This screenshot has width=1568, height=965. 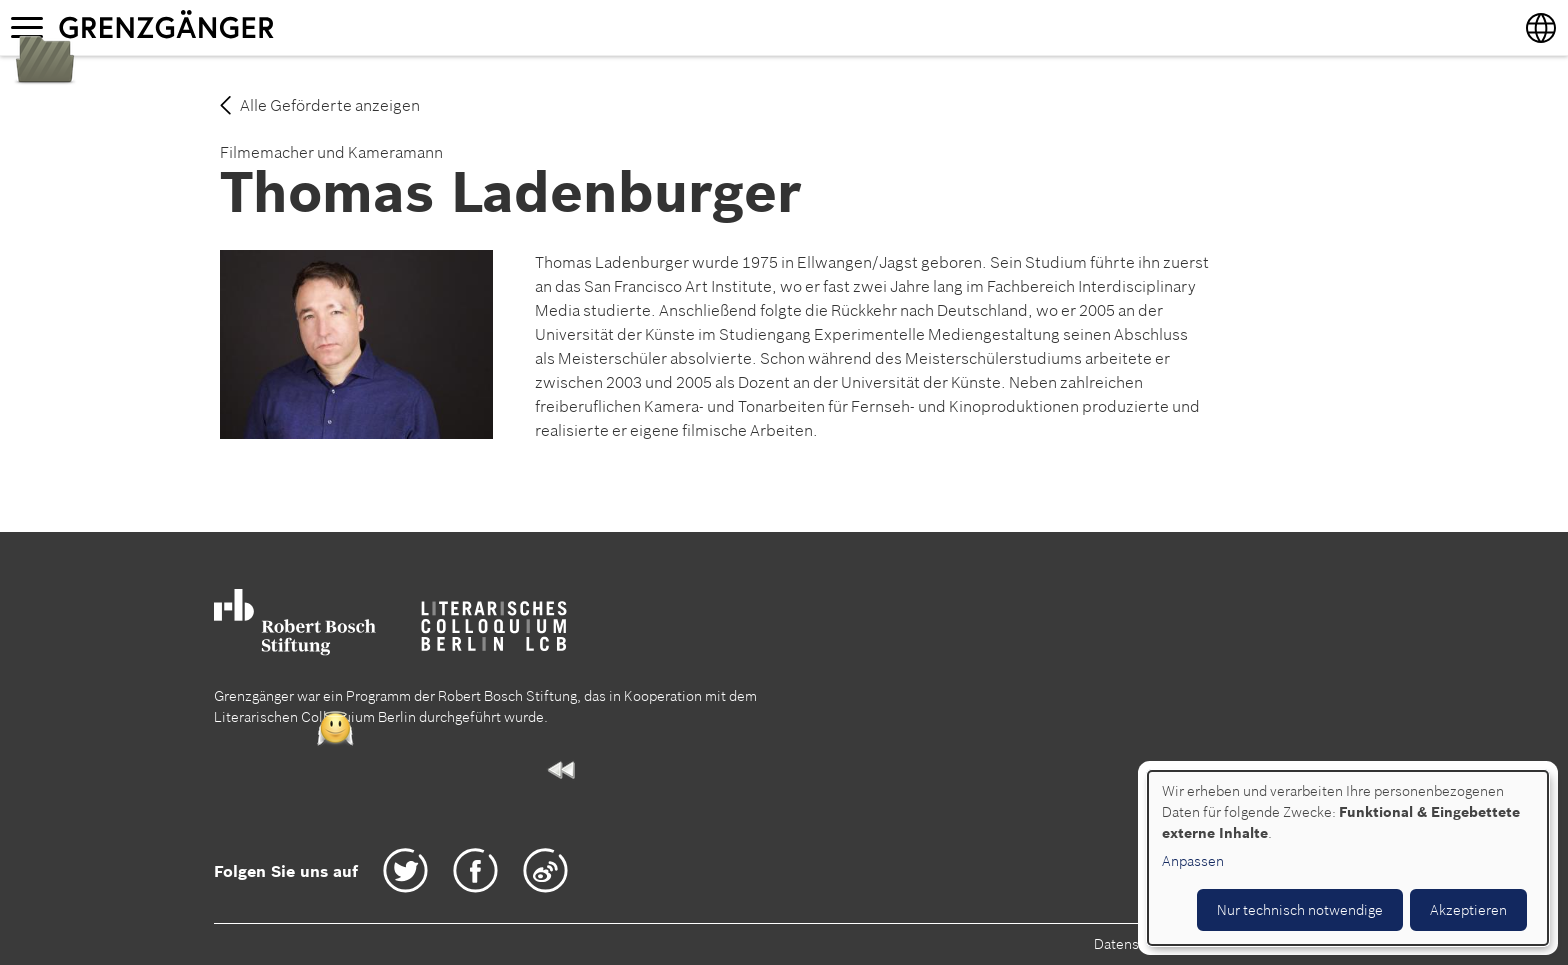 What do you see at coordinates (560, 769) in the screenshot?
I see `rewind or seek backward in media playback` at bounding box center [560, 769].